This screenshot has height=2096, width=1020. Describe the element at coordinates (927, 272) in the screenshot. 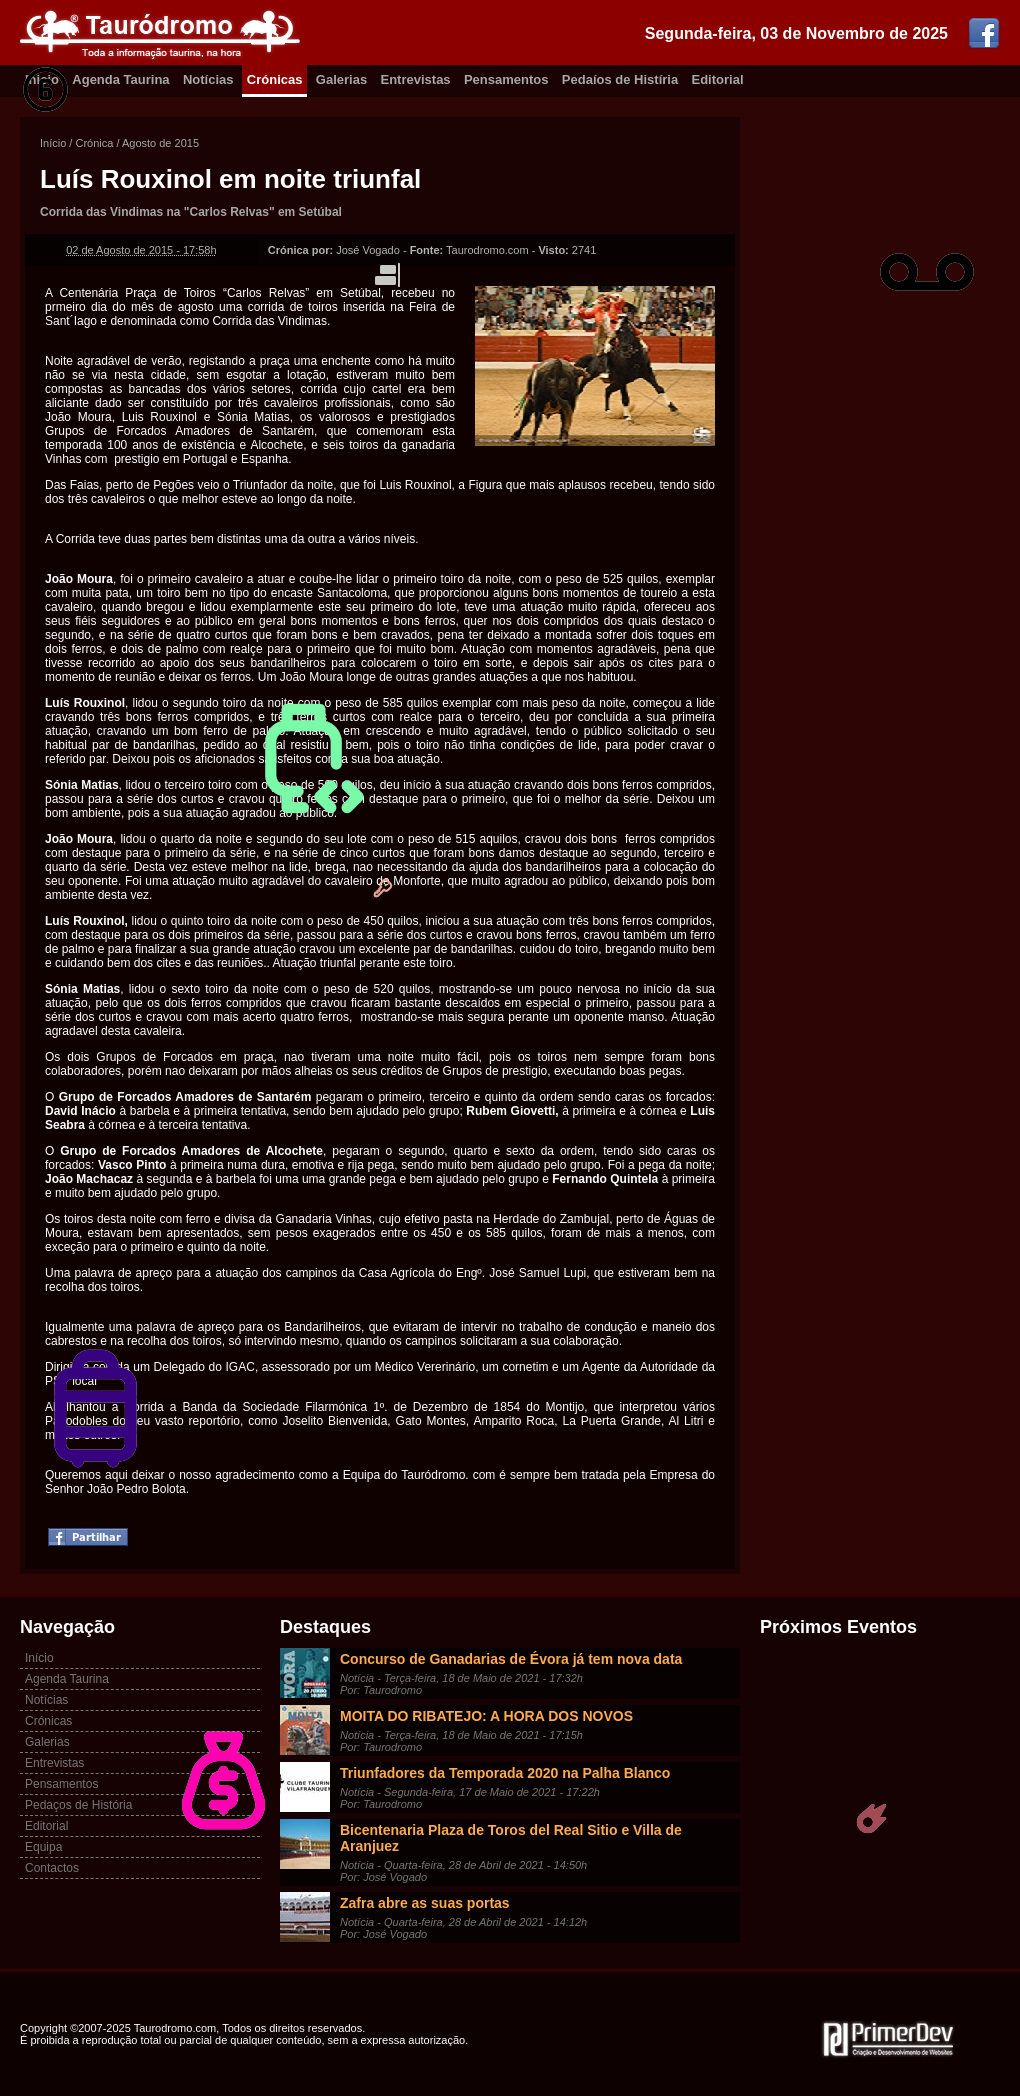

I see `indicates voicemail is available` at that location.